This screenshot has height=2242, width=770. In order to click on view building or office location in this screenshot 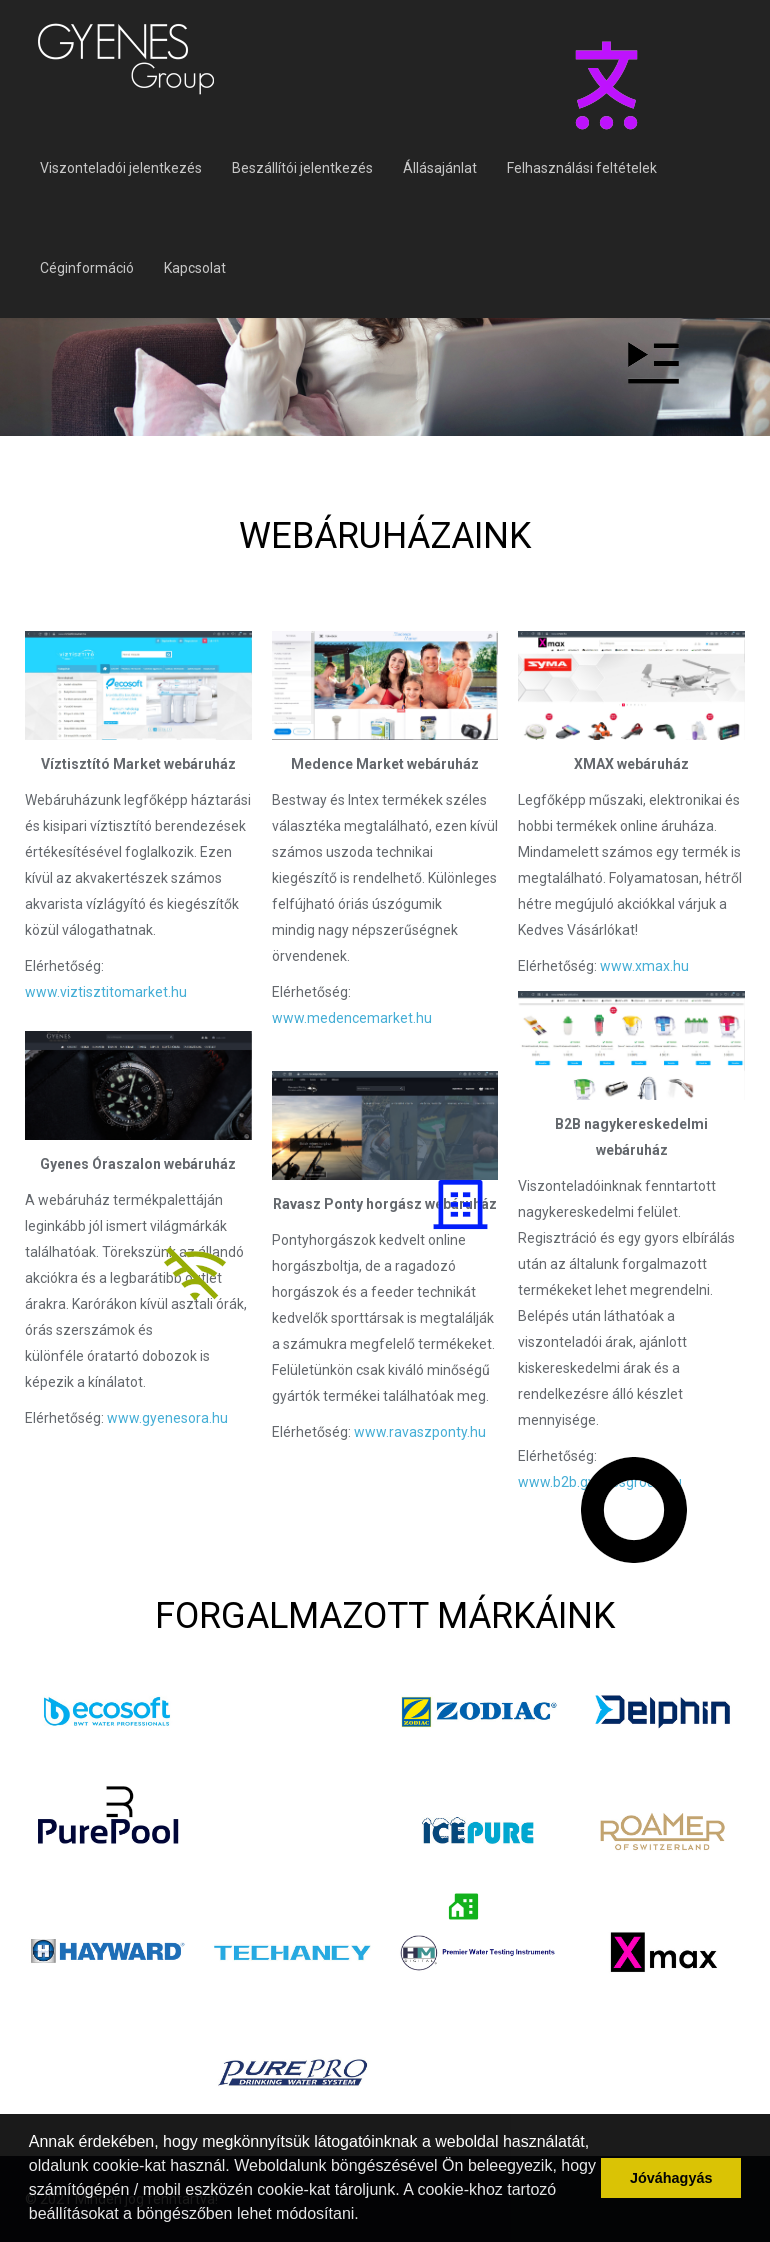, I will do `click(460, 1204)`.